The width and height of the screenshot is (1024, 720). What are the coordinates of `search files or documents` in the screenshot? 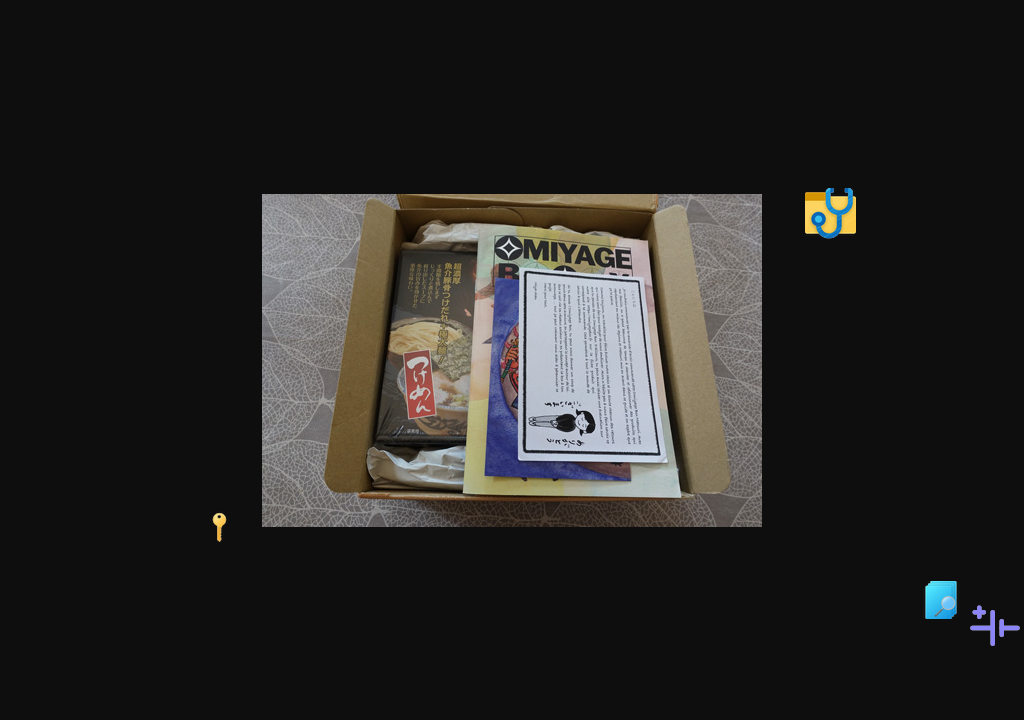 It's located at (941, 600).